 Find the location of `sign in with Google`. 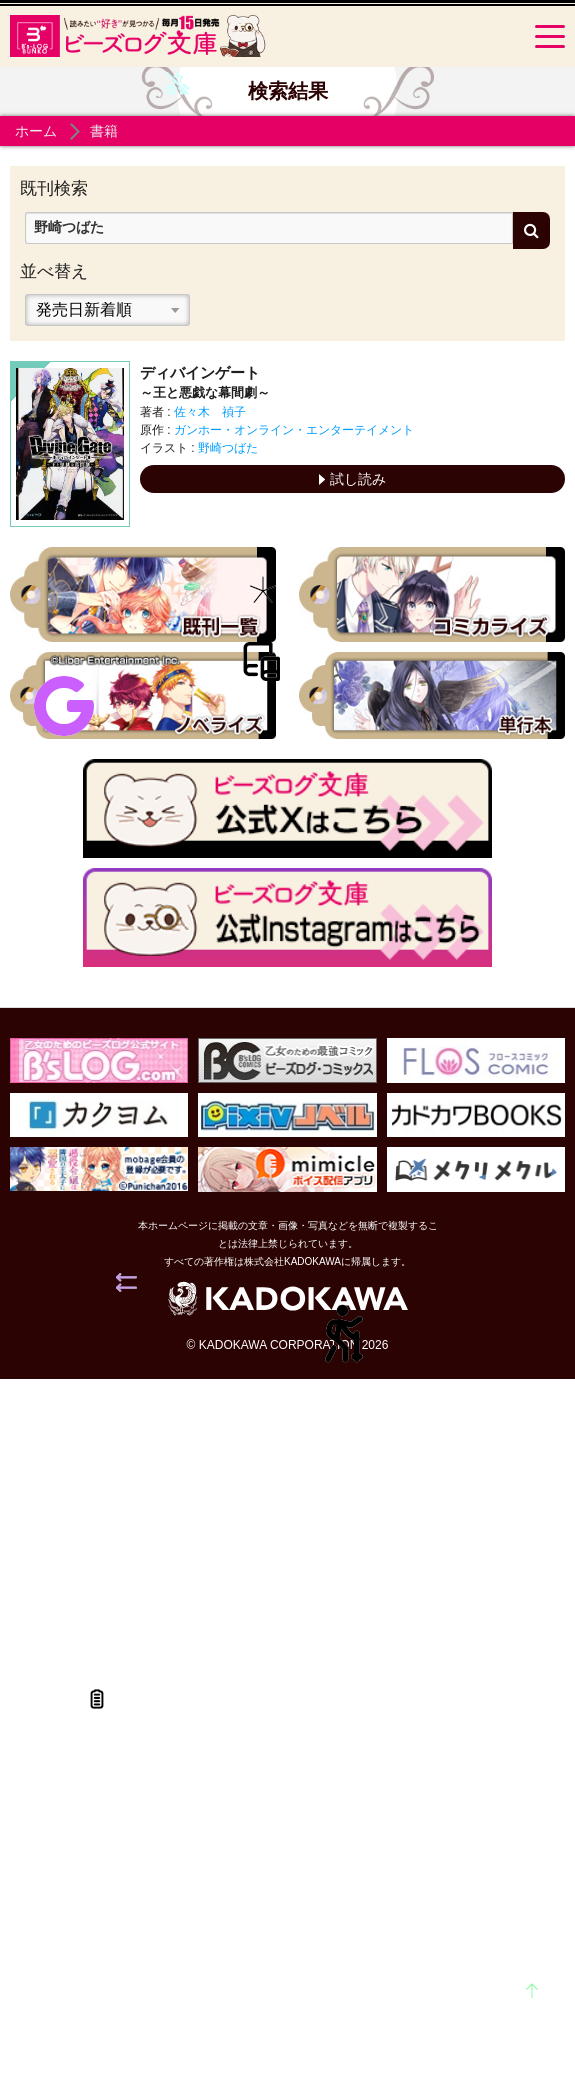

sign in with Google is located at coordinates (64, 706).